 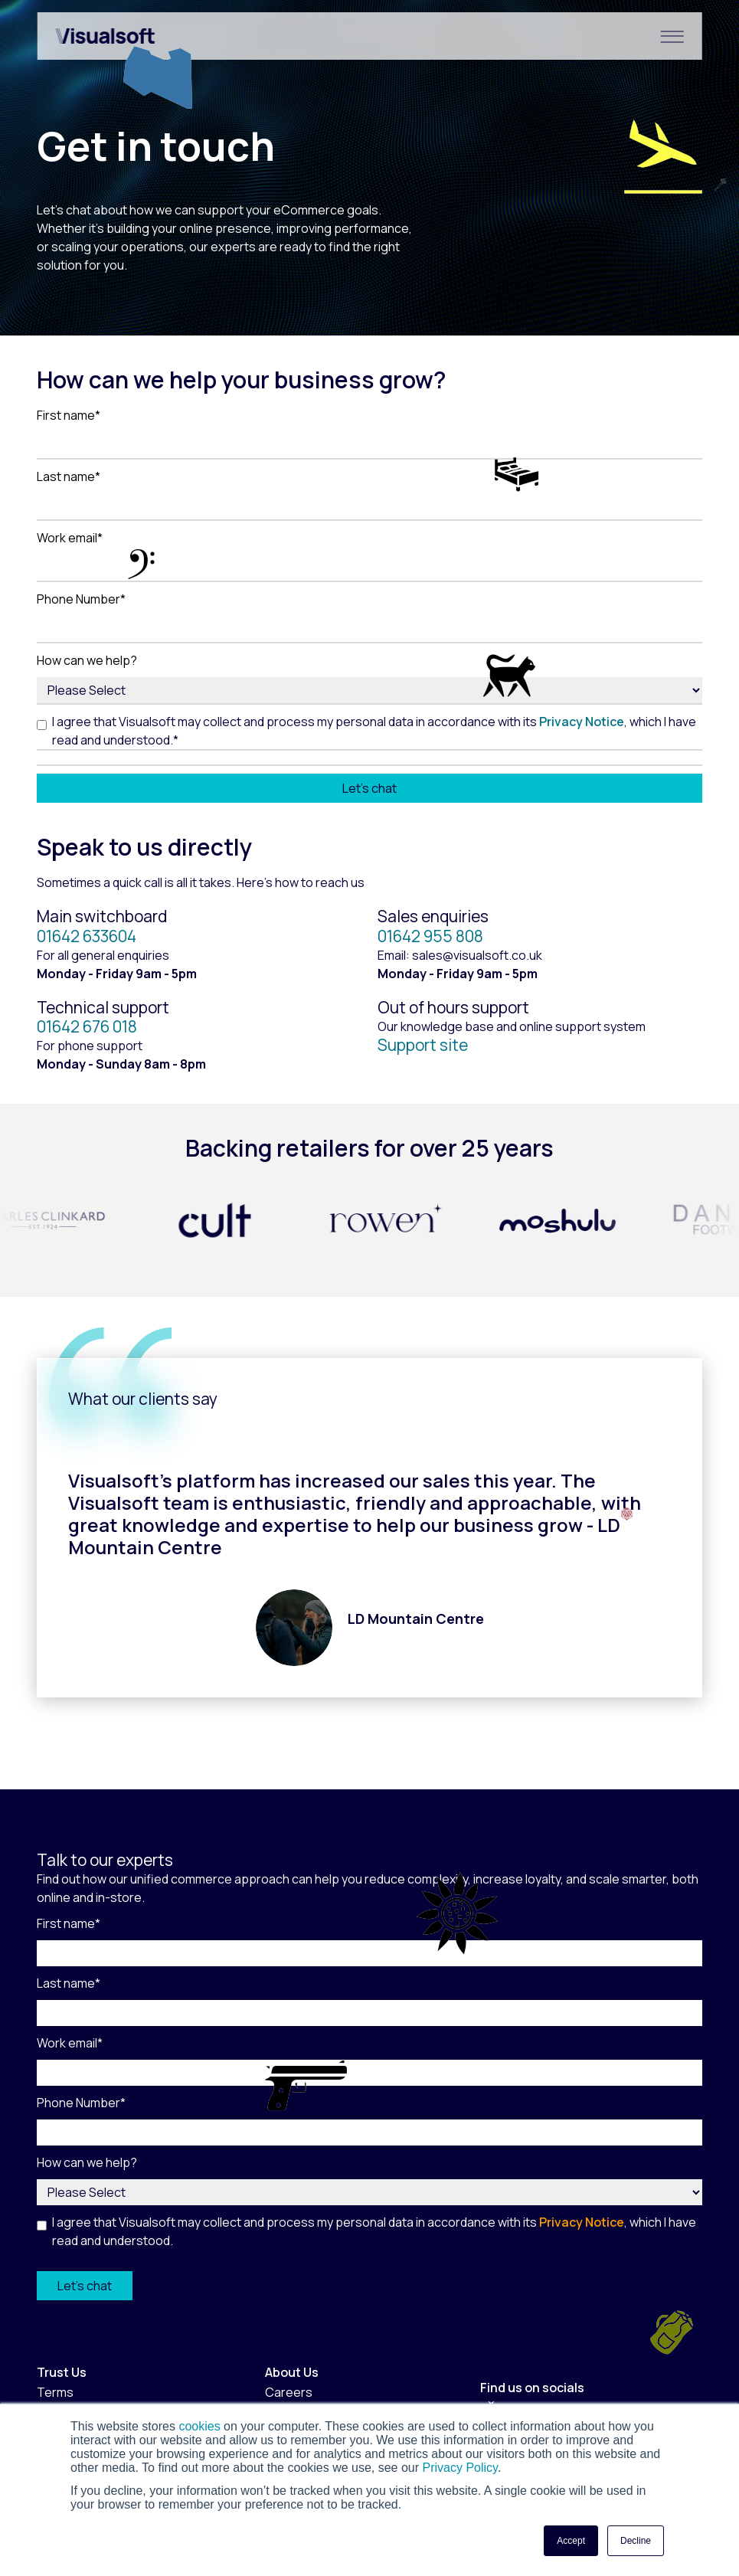 What do you see at coordinates (158, 77) in the screenshot?
I see `select Libya on the map` at bounding box center [158, 77].